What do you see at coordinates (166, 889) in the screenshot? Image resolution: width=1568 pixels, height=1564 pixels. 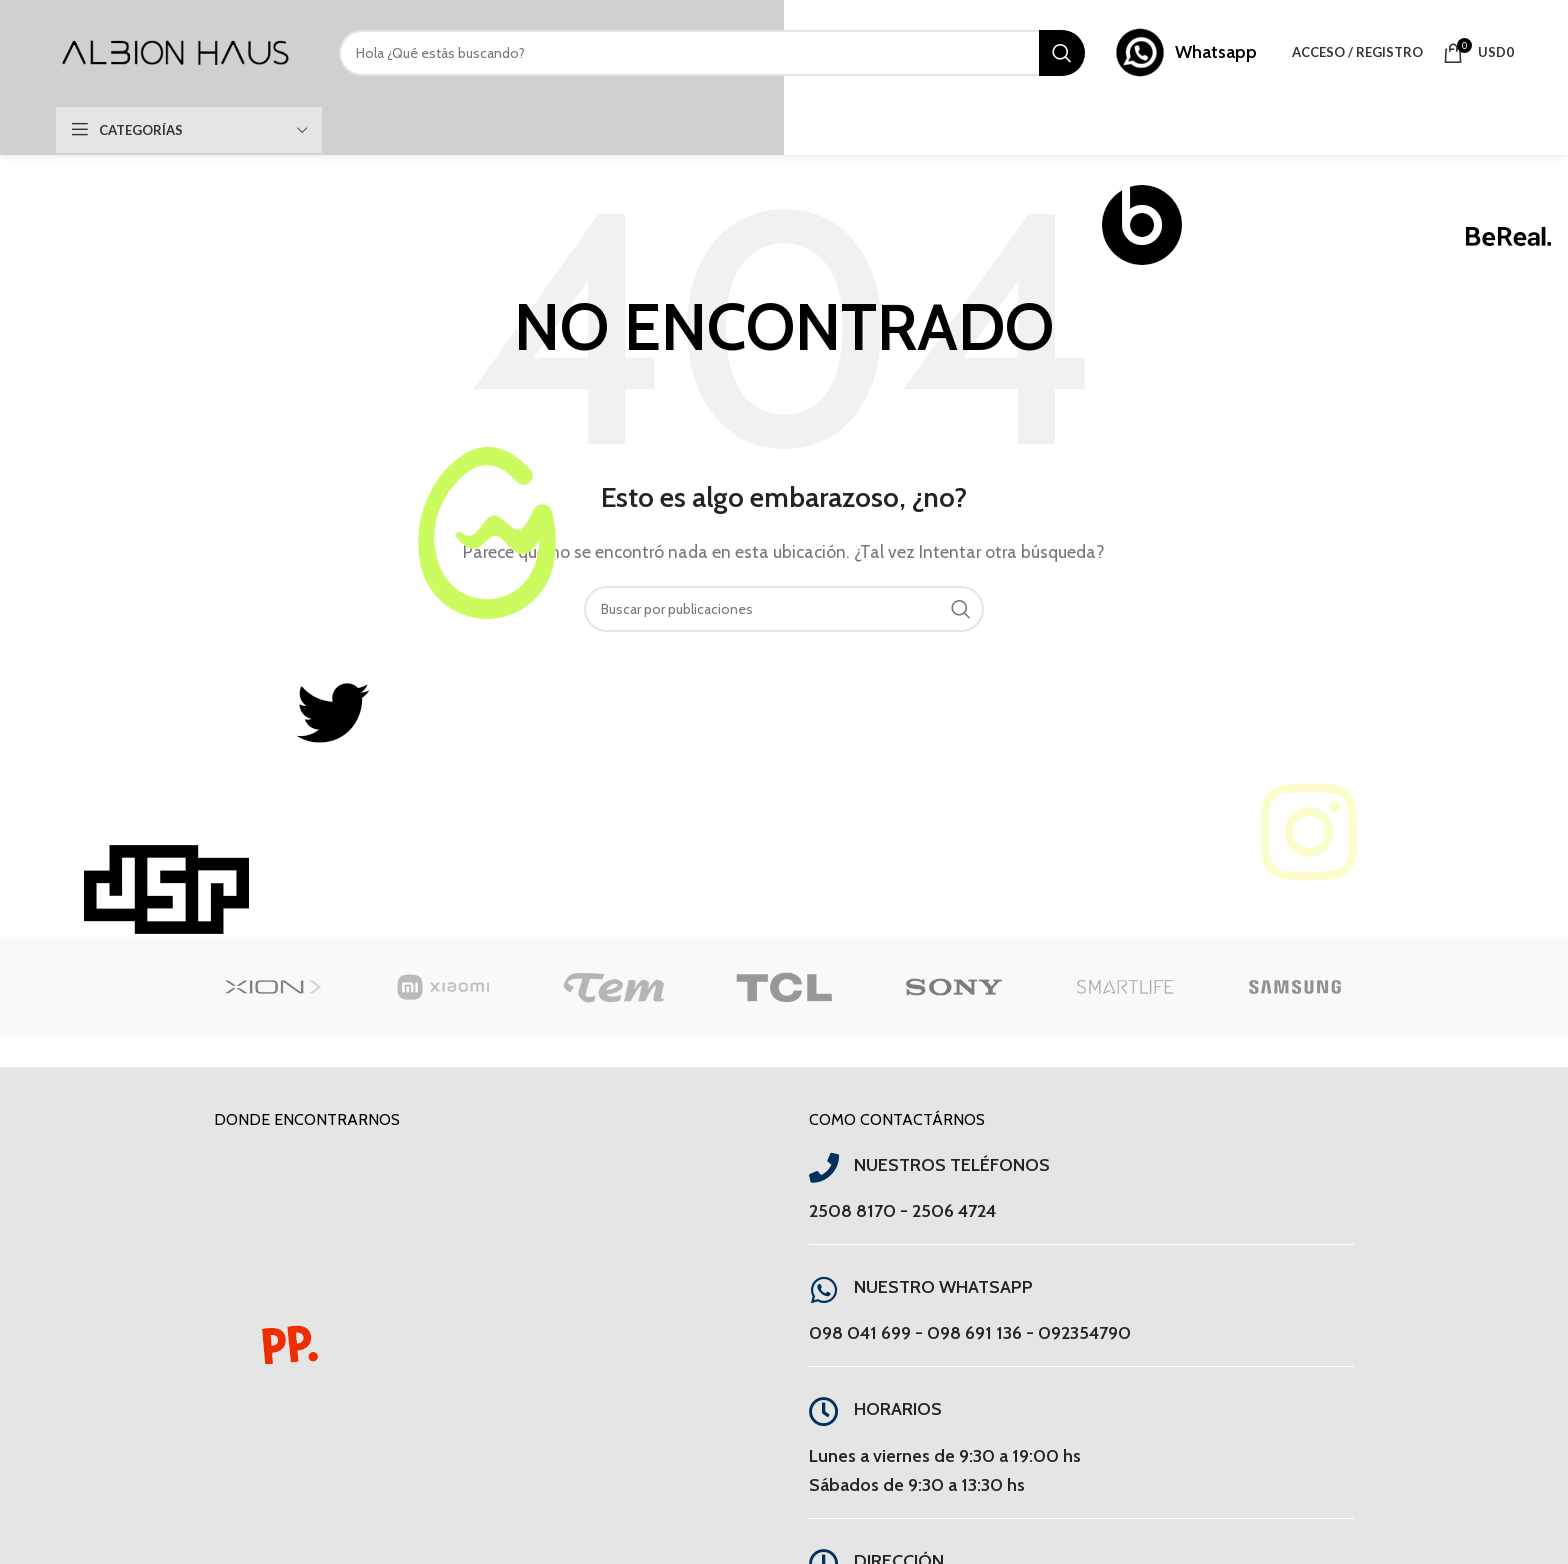 I see `jsr (javascript registry) logo` at bounding box center [166, 889].